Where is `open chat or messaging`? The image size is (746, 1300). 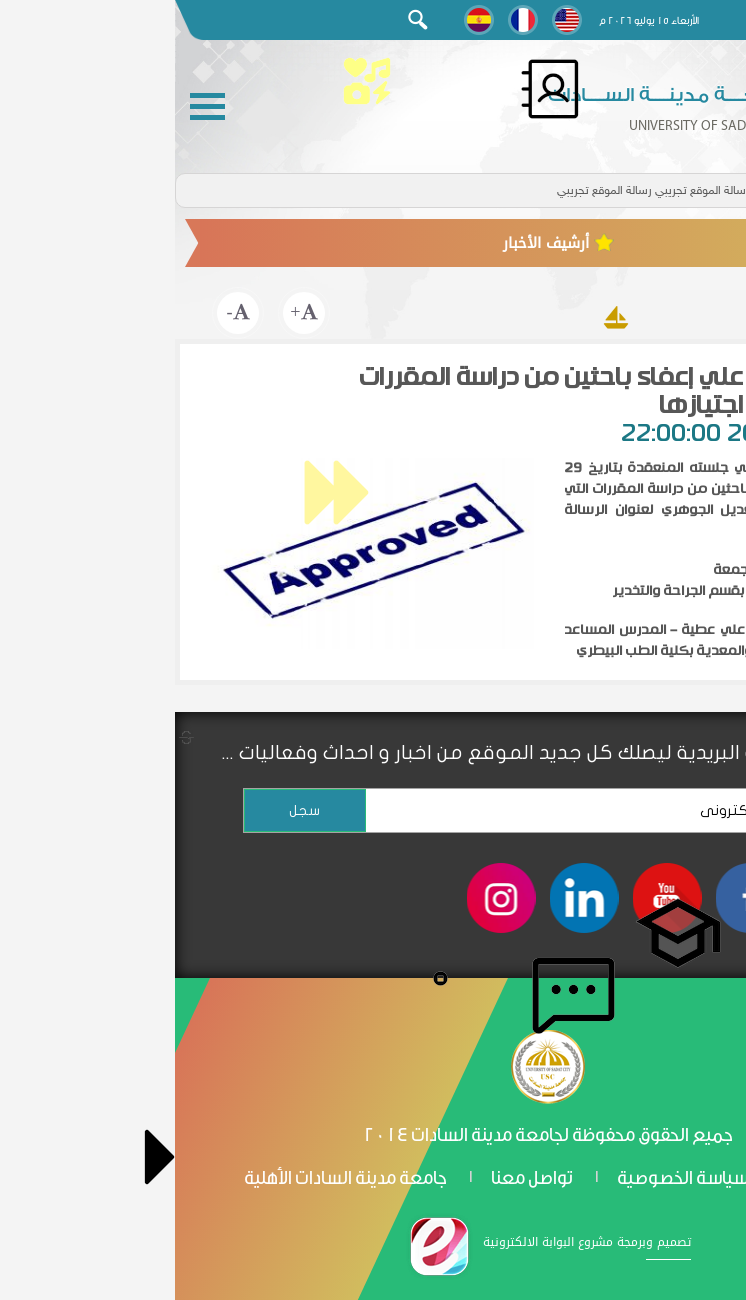
open chat or messaging is located at coordinates (573, 989).